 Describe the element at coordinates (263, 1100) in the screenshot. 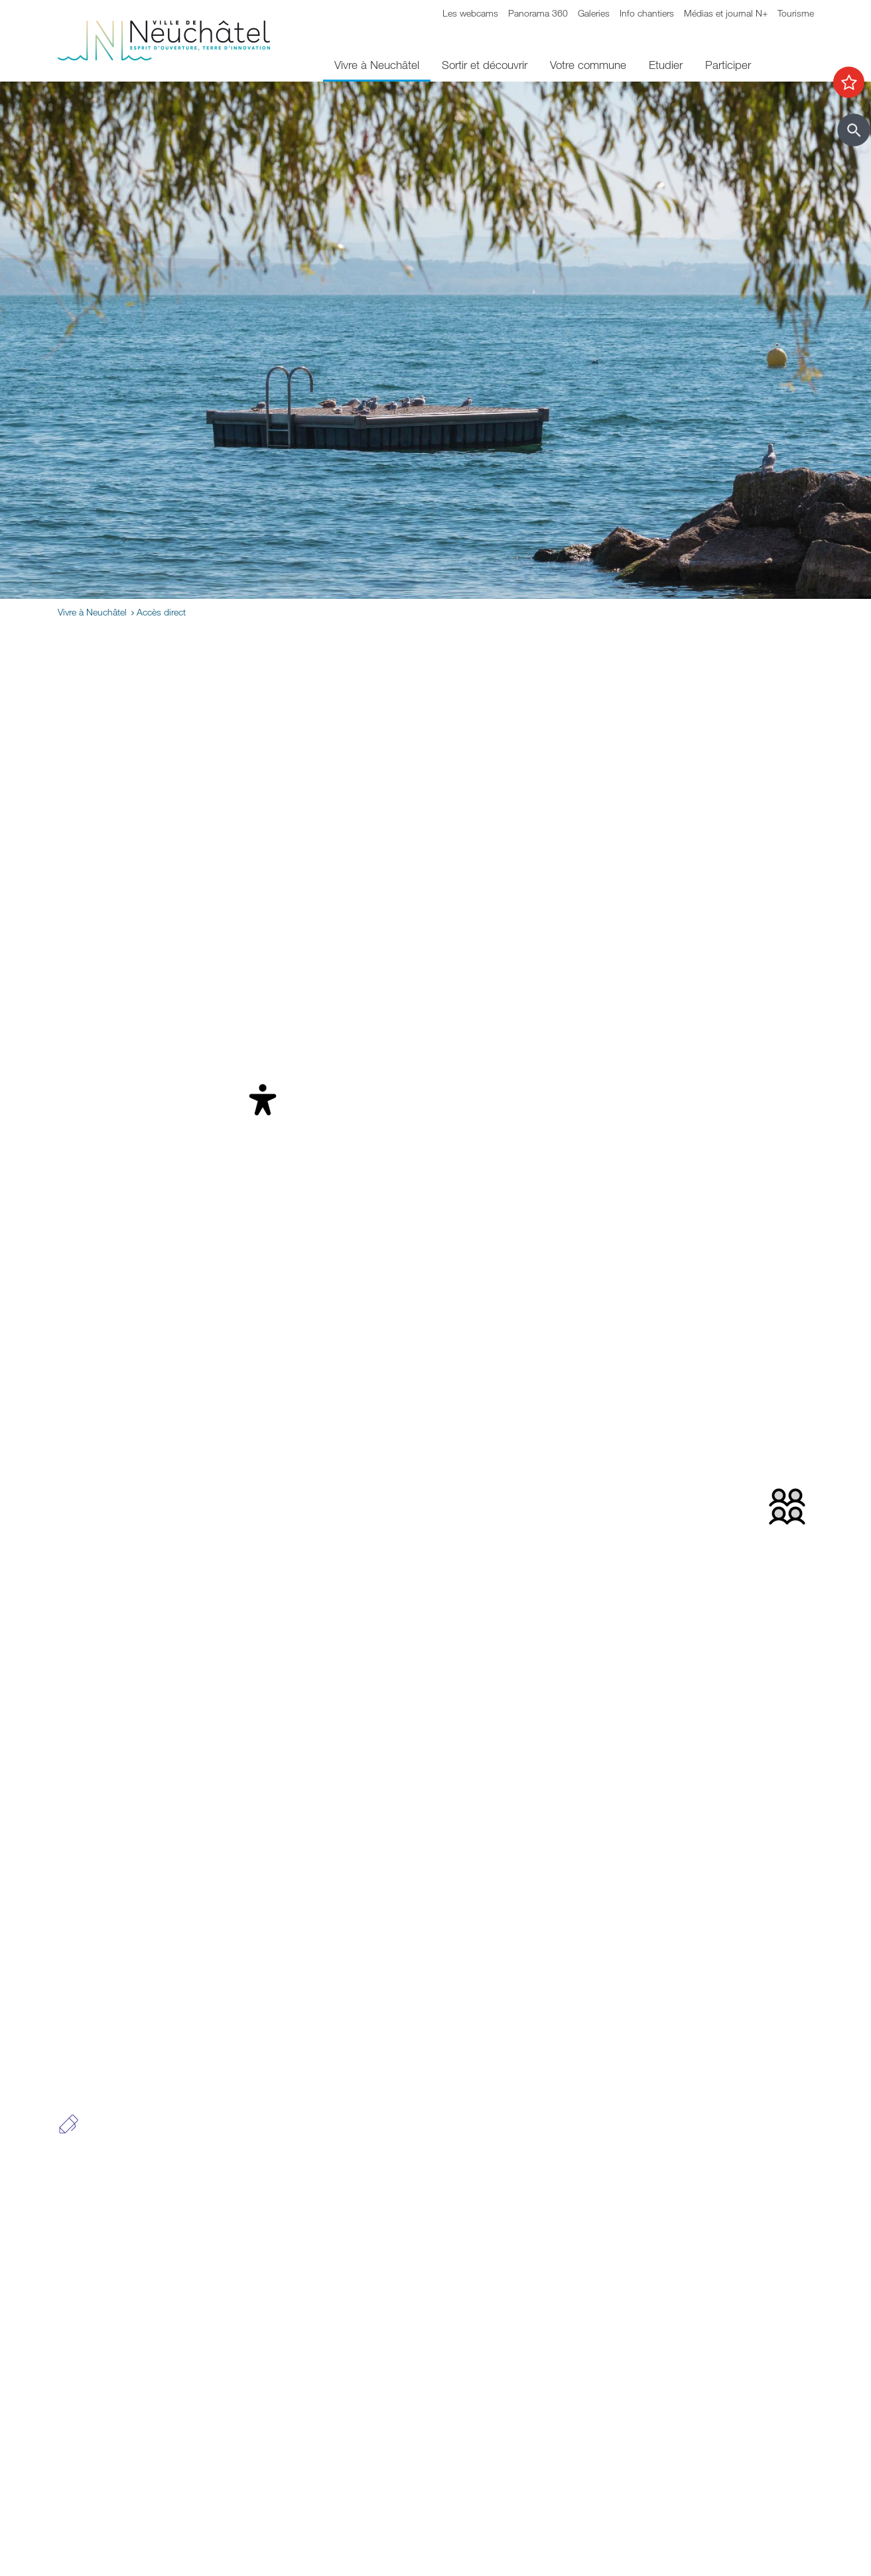

I see `indicates user profile or account` at that location.